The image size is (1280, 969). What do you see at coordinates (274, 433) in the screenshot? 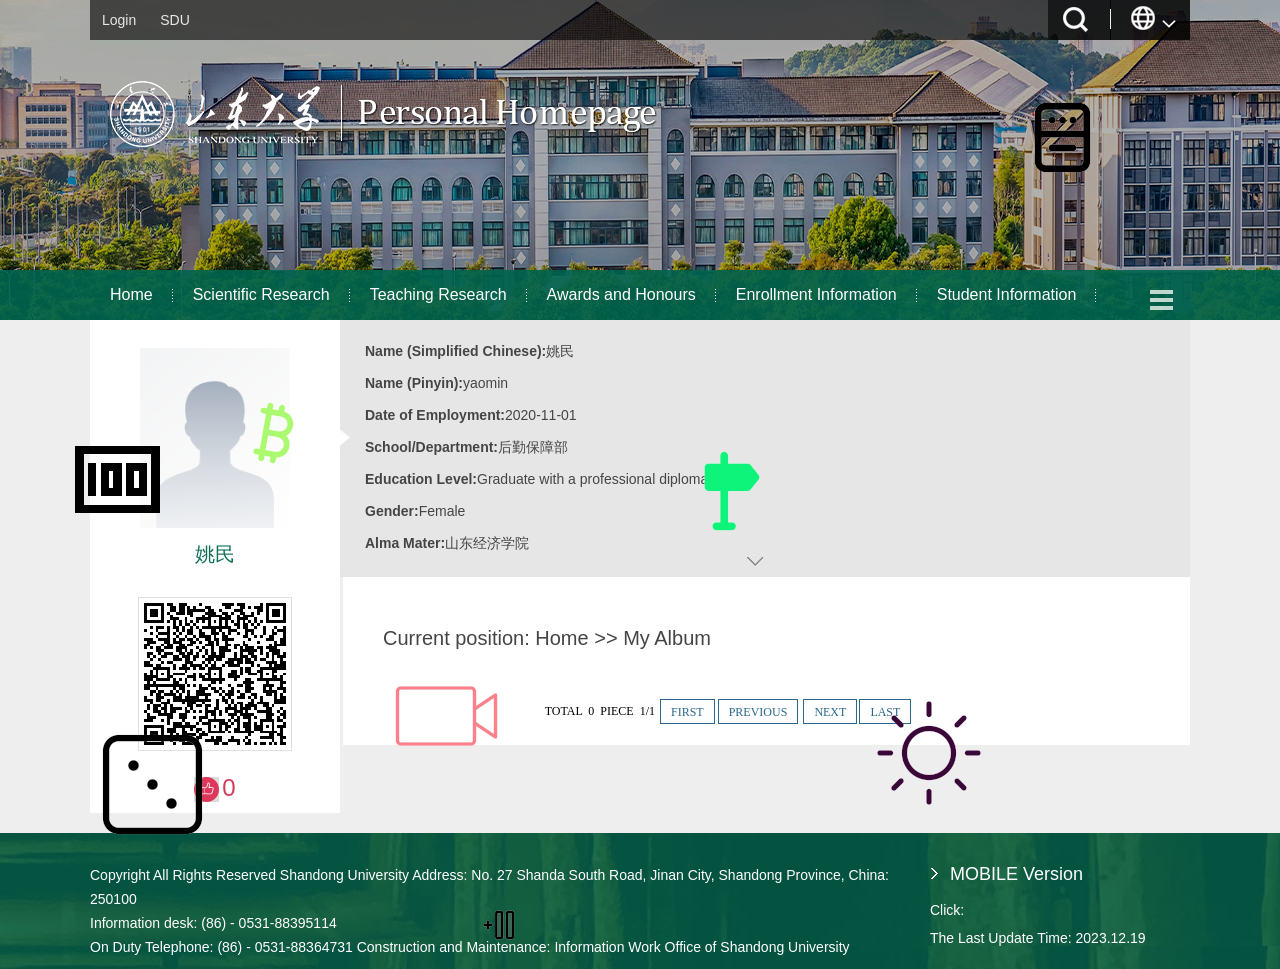
I see `view bitcoin wallet or balance` at bounding box center [274, 433].